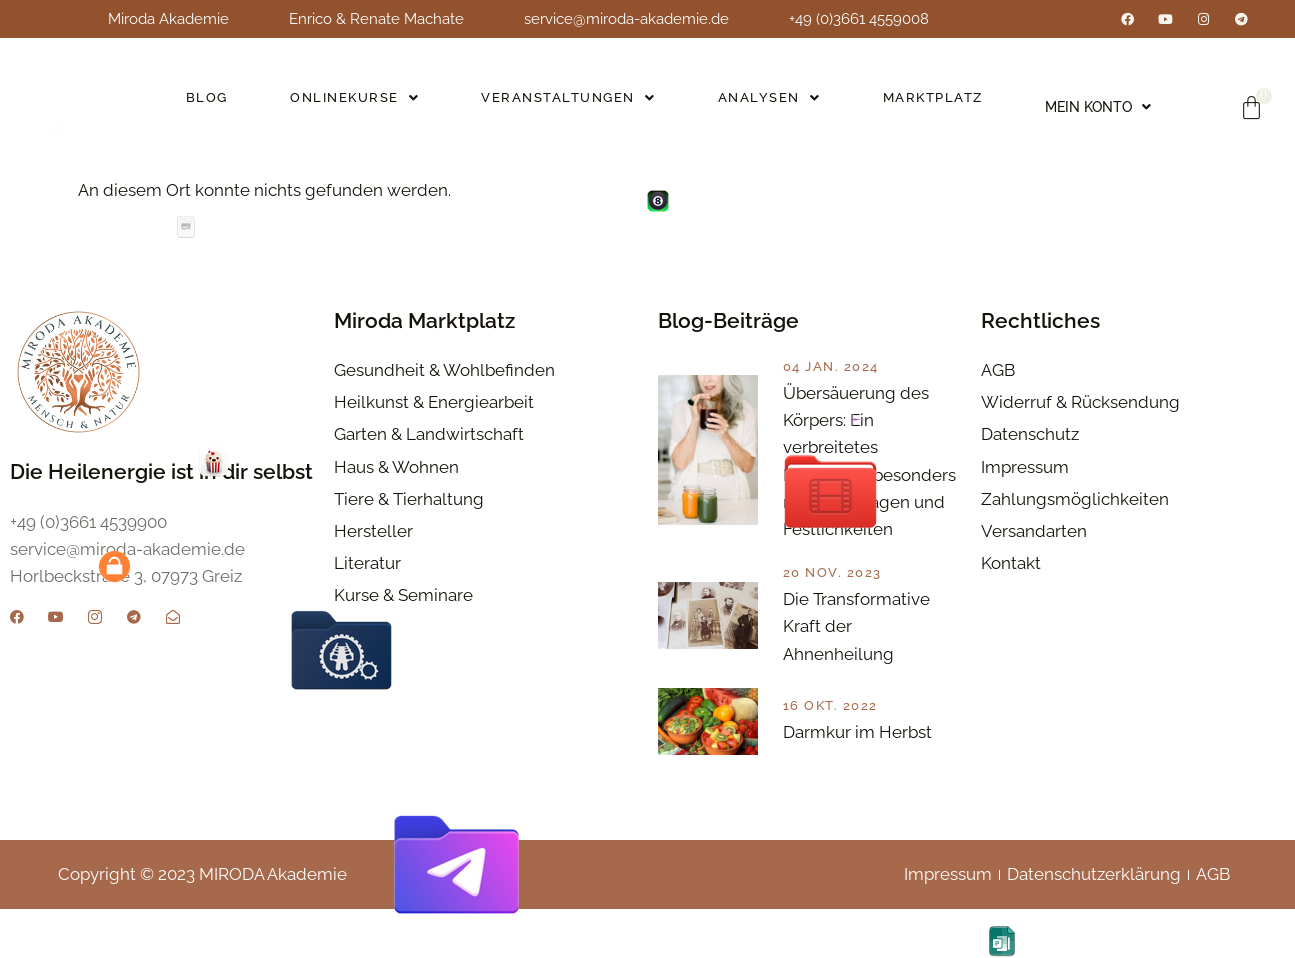  I want to click on a microsoft publisher document file, so click(1002, 941).